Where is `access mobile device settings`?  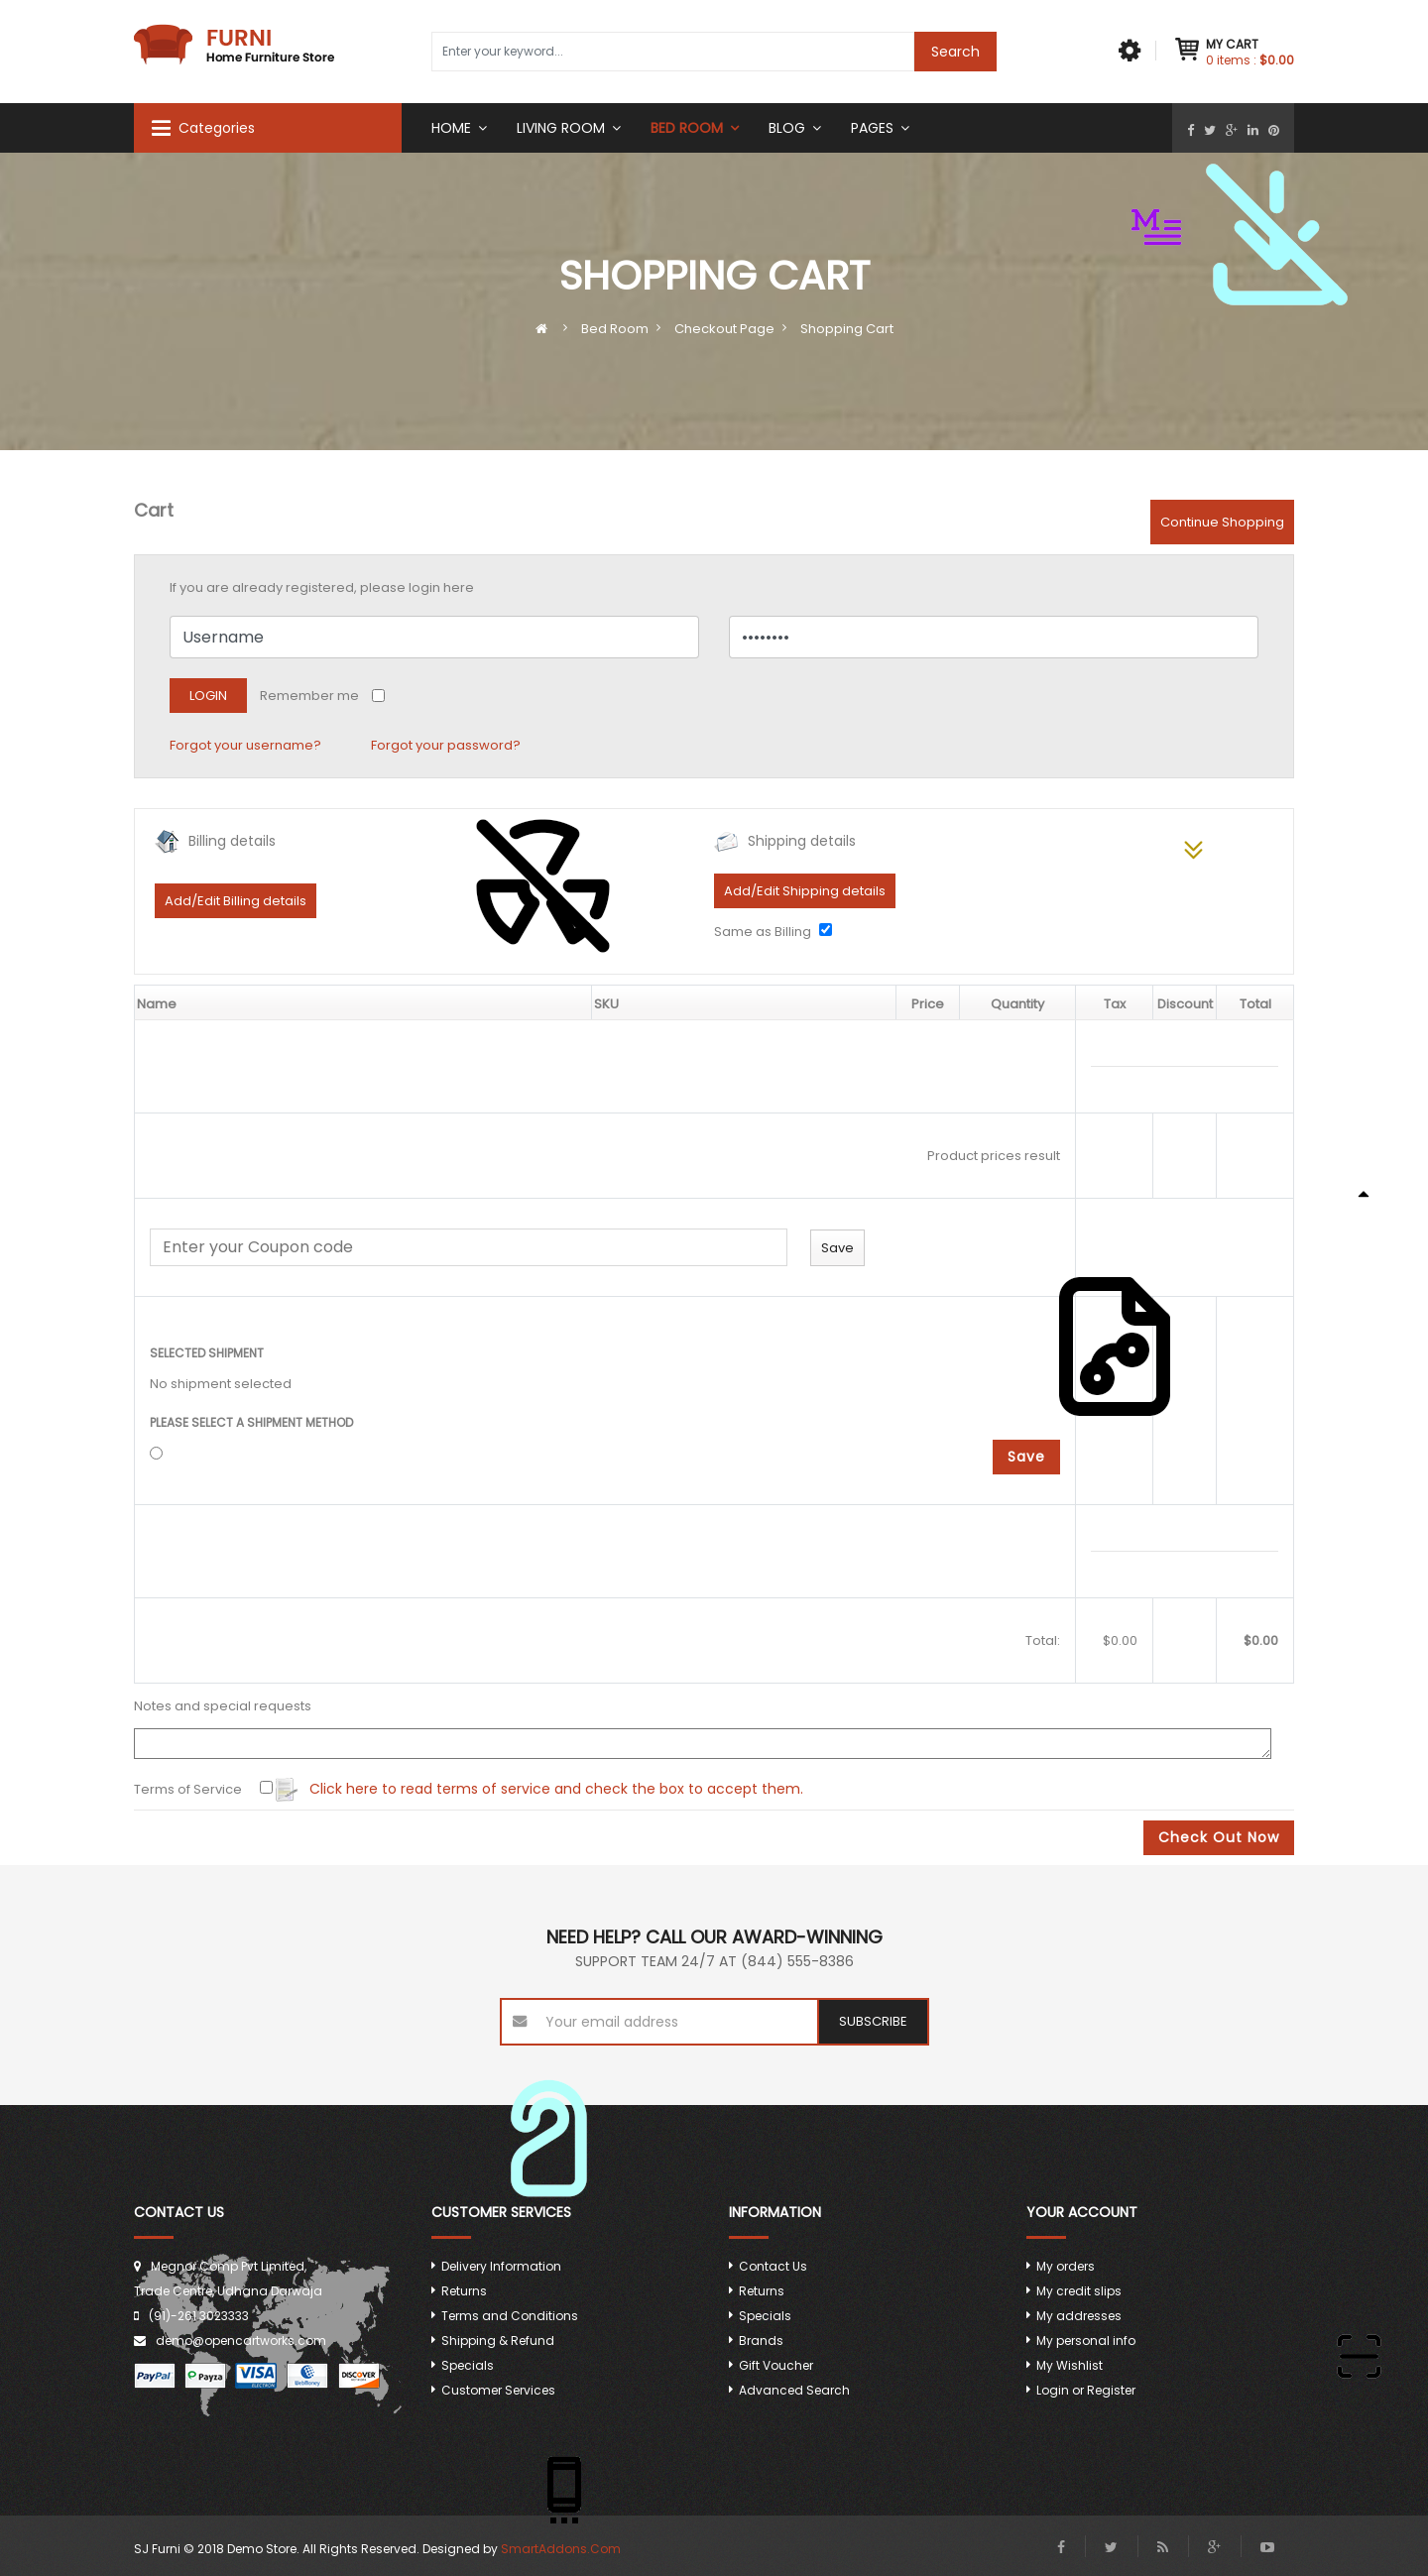 access mobile device settings is located at coordinates (564, 2490).